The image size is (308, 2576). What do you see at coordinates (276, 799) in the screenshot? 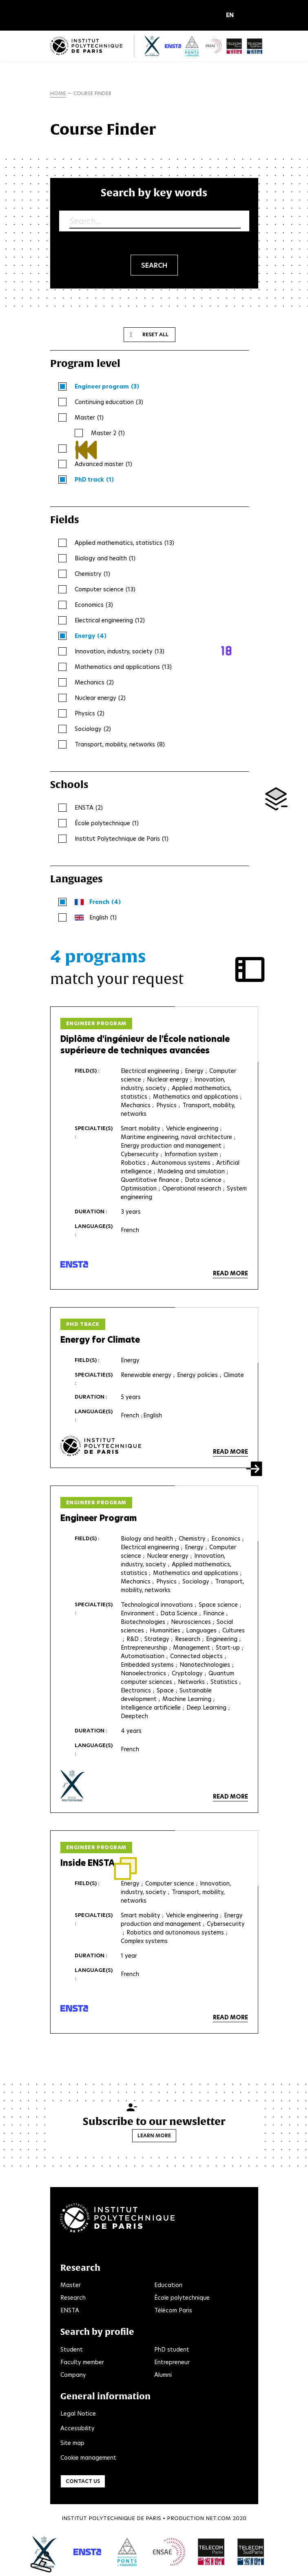
I see `remove a layer from the stack` at bounding box center [276, 799].